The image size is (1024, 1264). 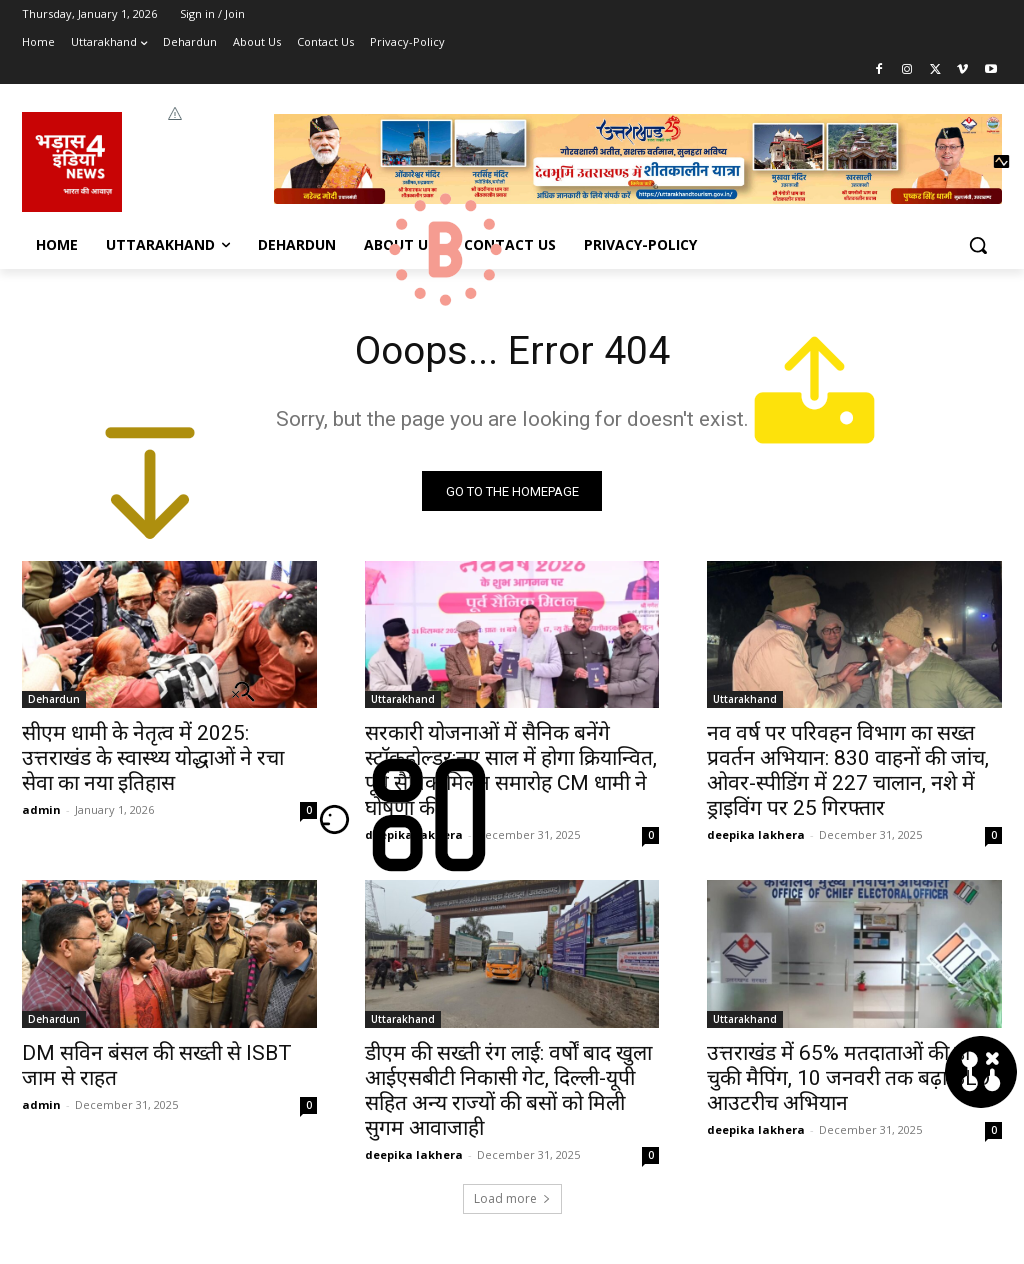 I want to click on indicates a warning or caution state, so click(x=175, y=114).